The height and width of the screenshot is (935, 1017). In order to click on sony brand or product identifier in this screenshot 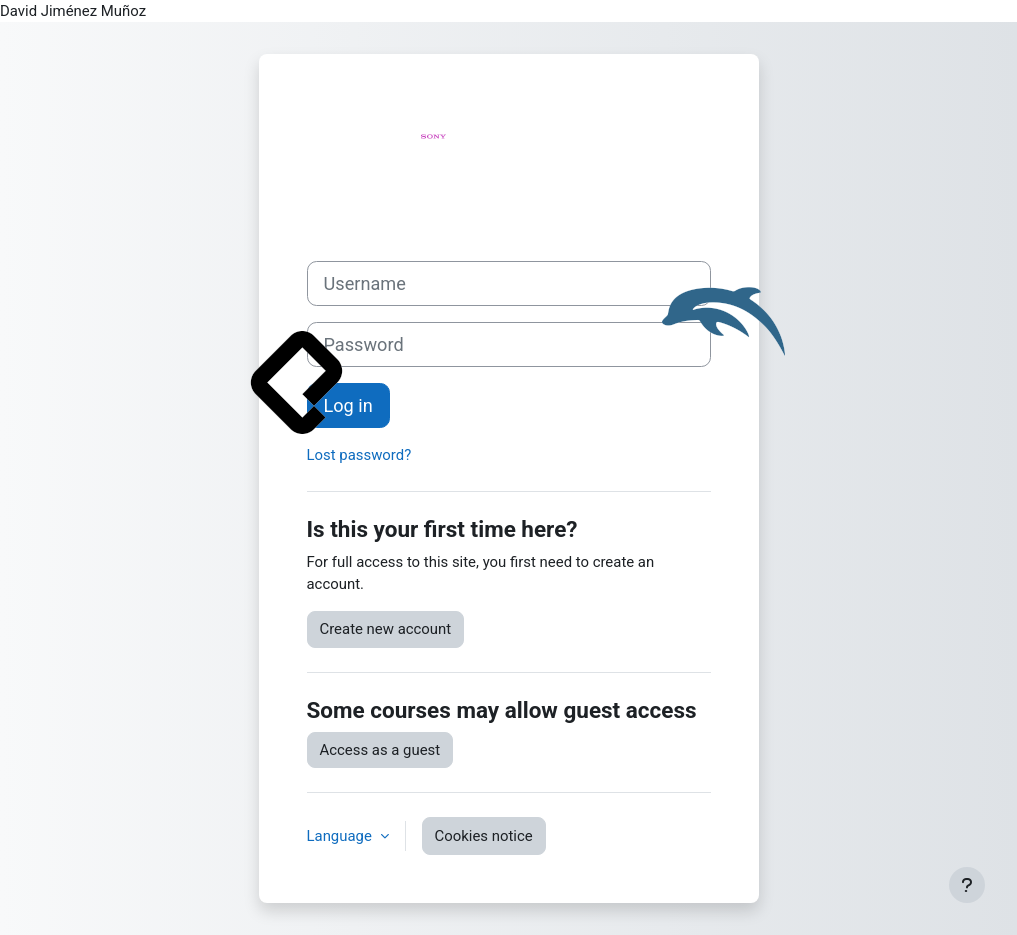, I will do `click(433, 136)`.